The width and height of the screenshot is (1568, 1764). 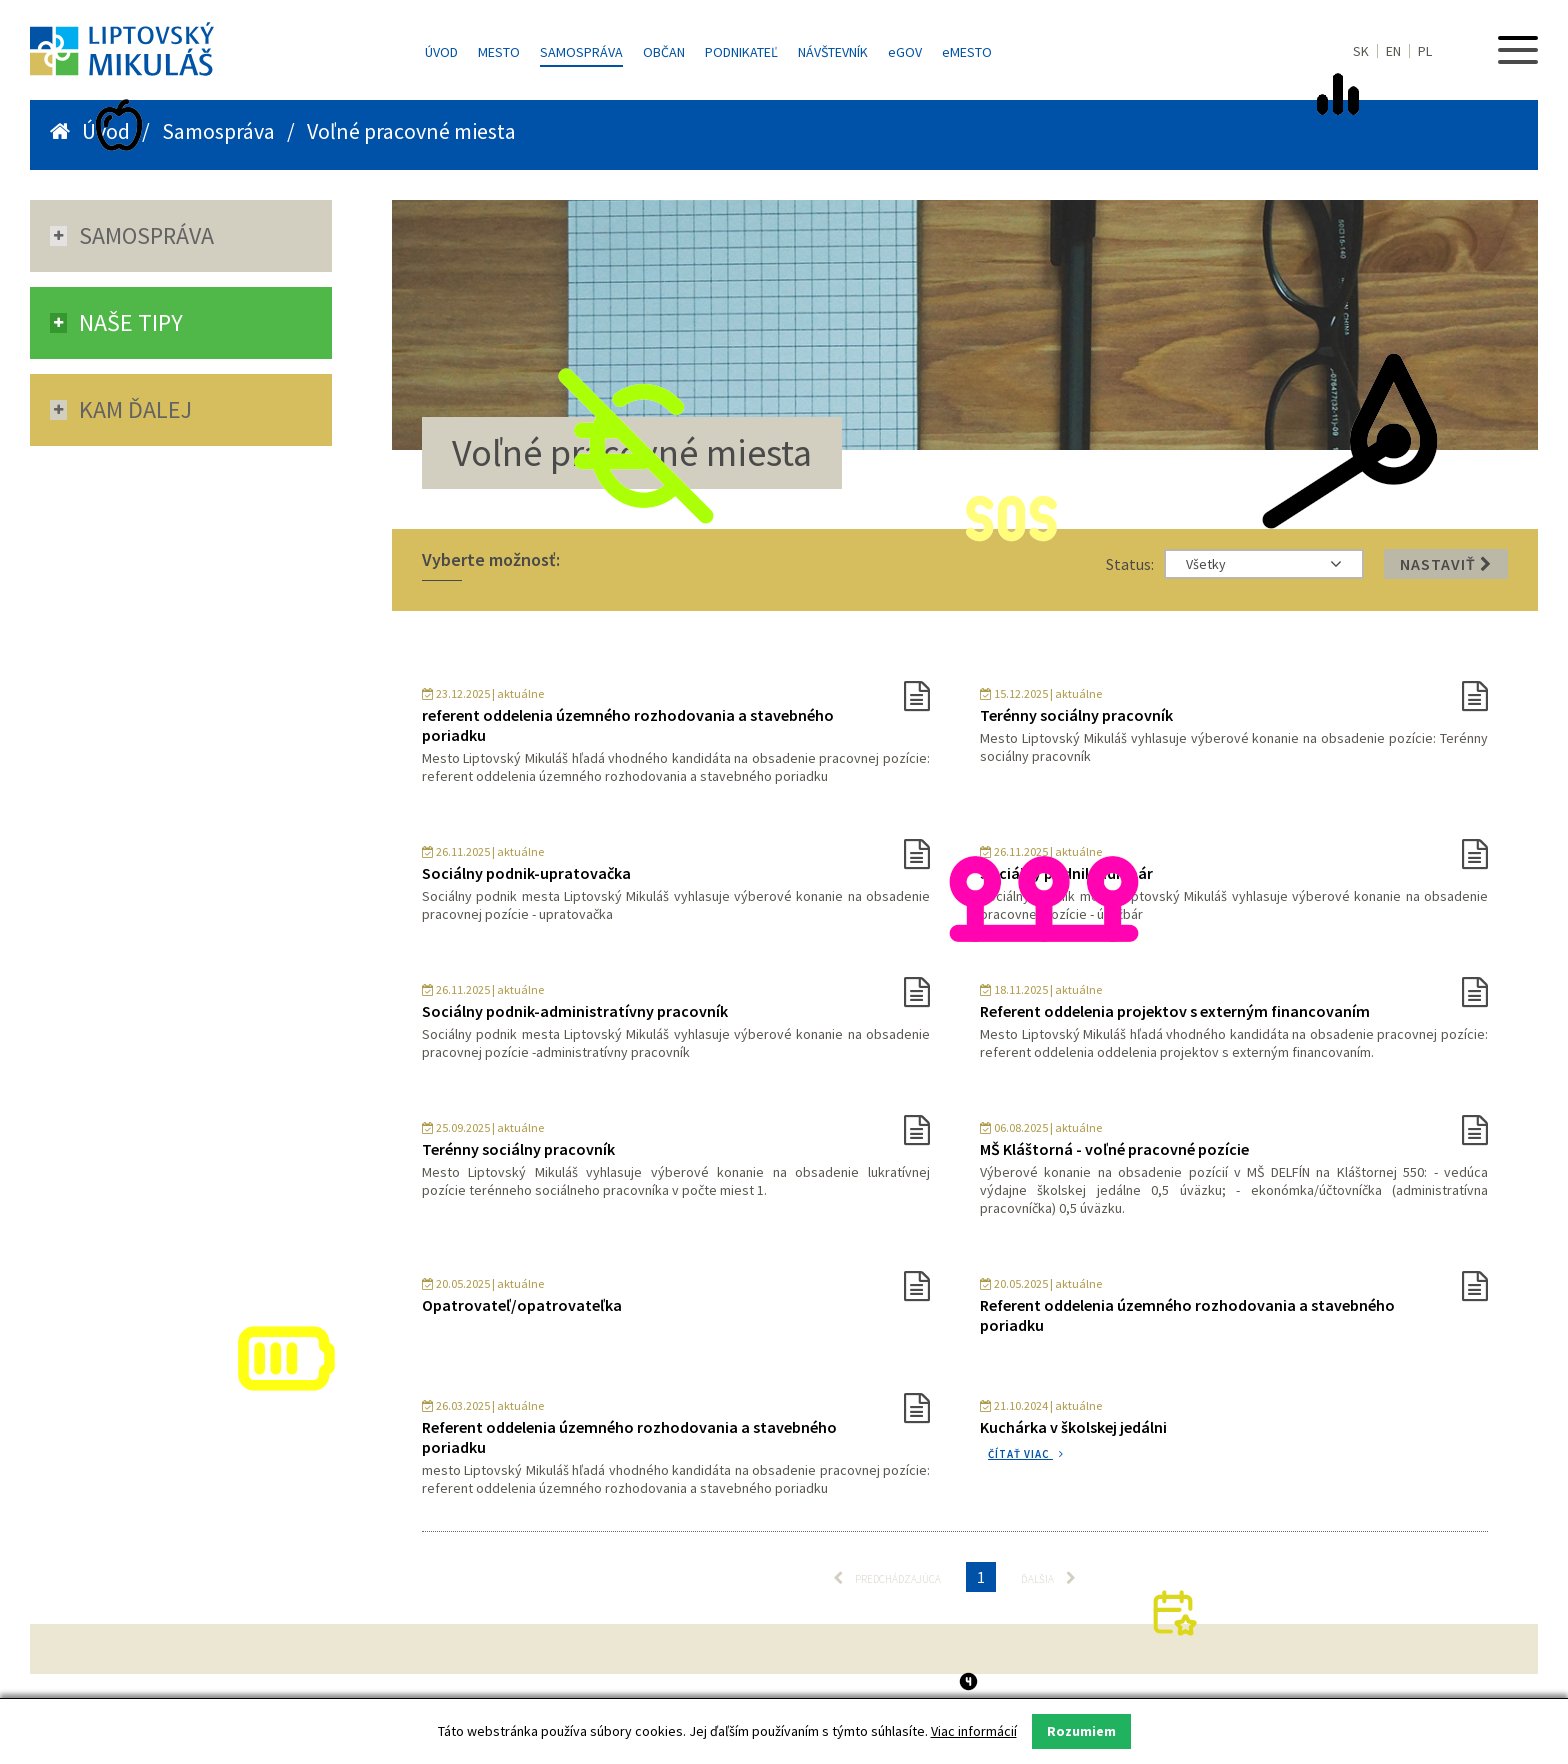 I want to click on send an emergency distress signal, so click(x=1011, y=518).